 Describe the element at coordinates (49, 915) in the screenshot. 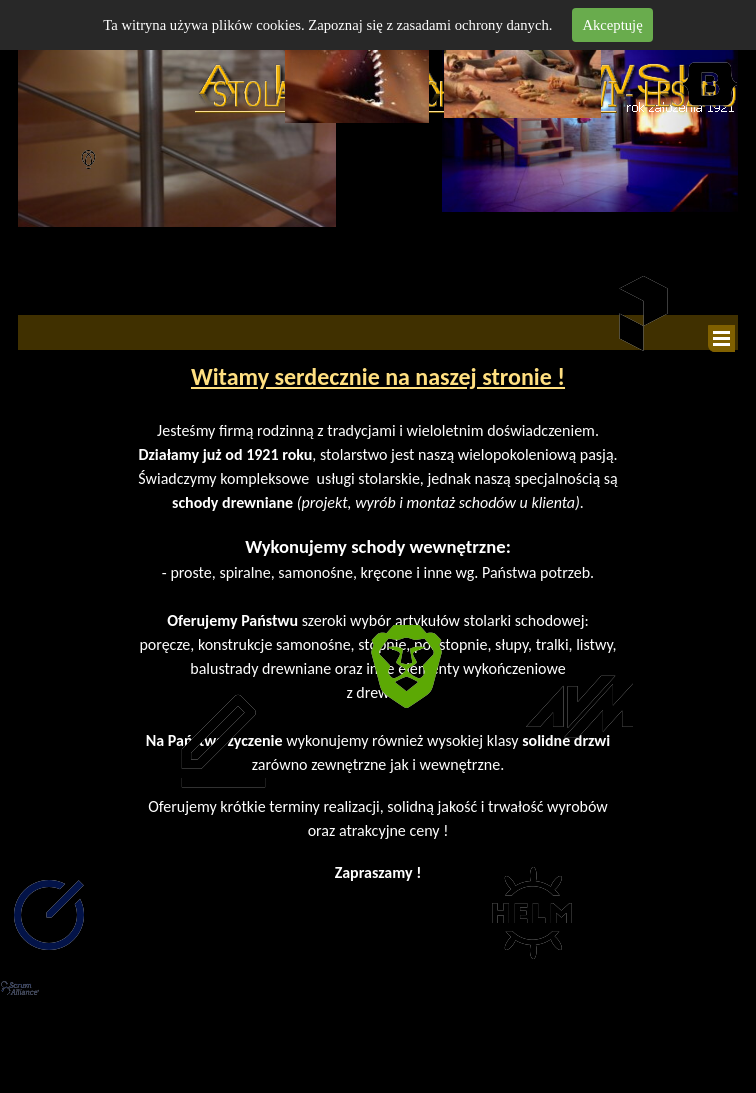

I see `edit profile picture or avatar` at that location.